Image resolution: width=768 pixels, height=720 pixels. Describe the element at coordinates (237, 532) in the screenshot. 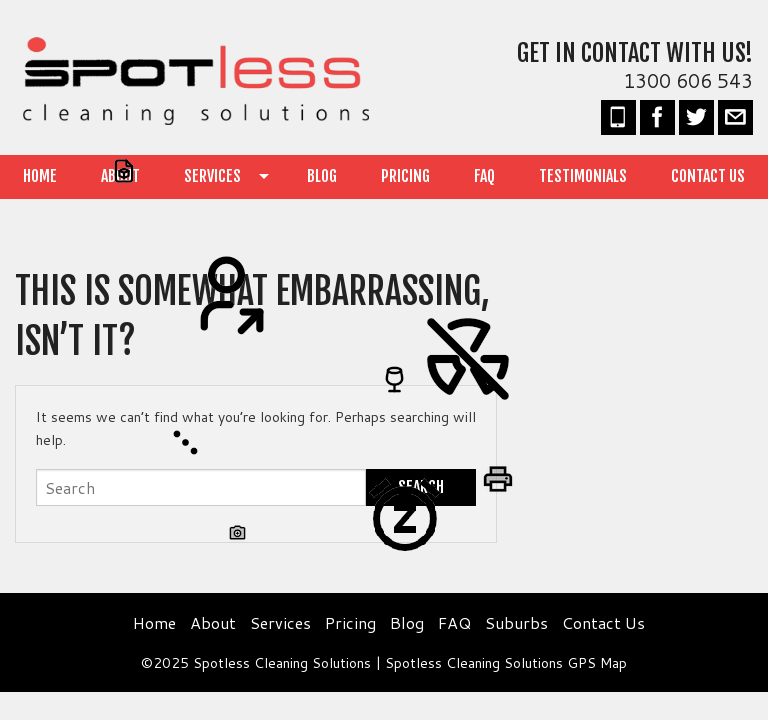

I see `enhance or improve photo quality` at that location.